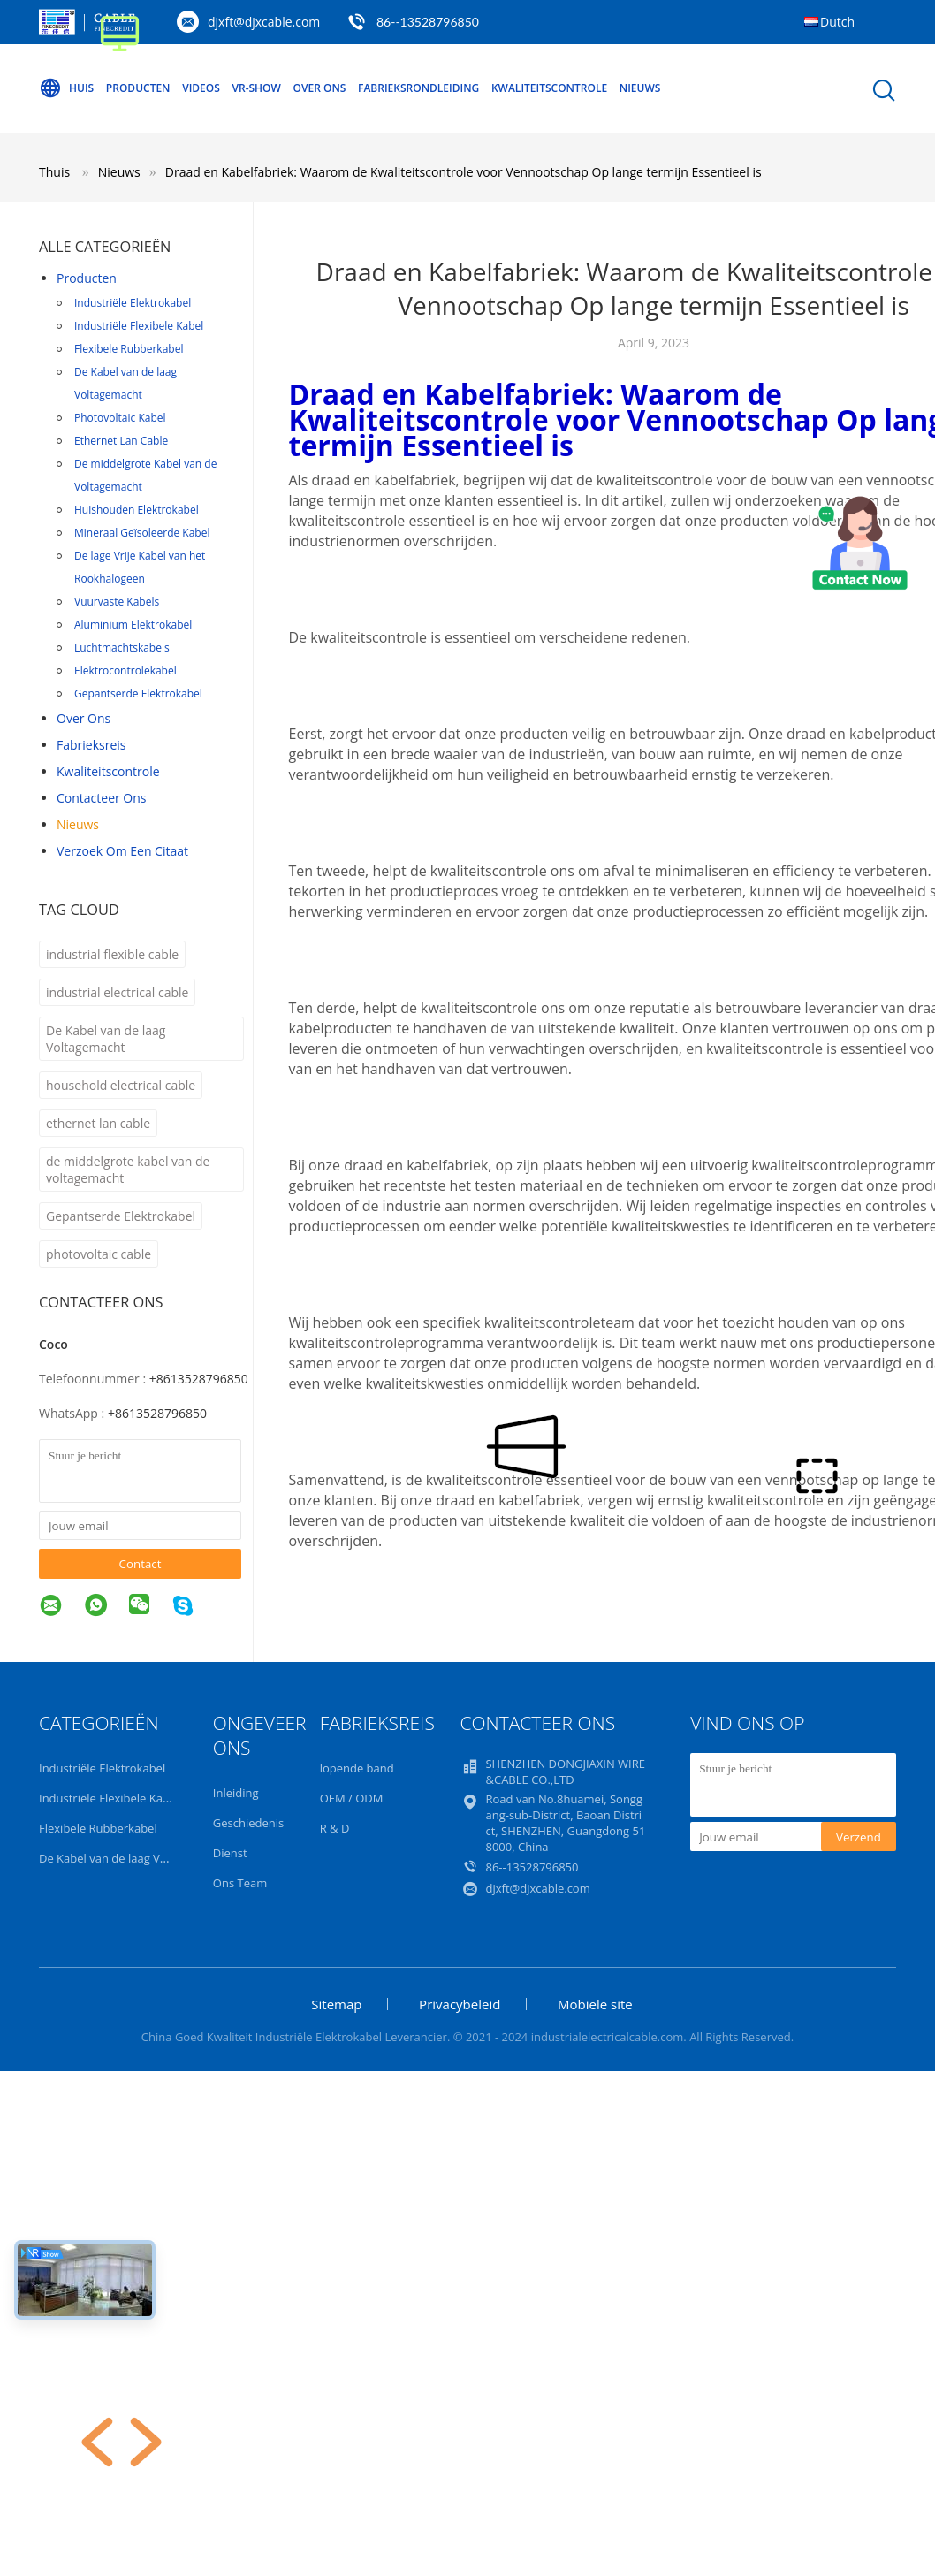 The image size is (935, 2576). I want to click on view or edit source code, so click(121, 2442).